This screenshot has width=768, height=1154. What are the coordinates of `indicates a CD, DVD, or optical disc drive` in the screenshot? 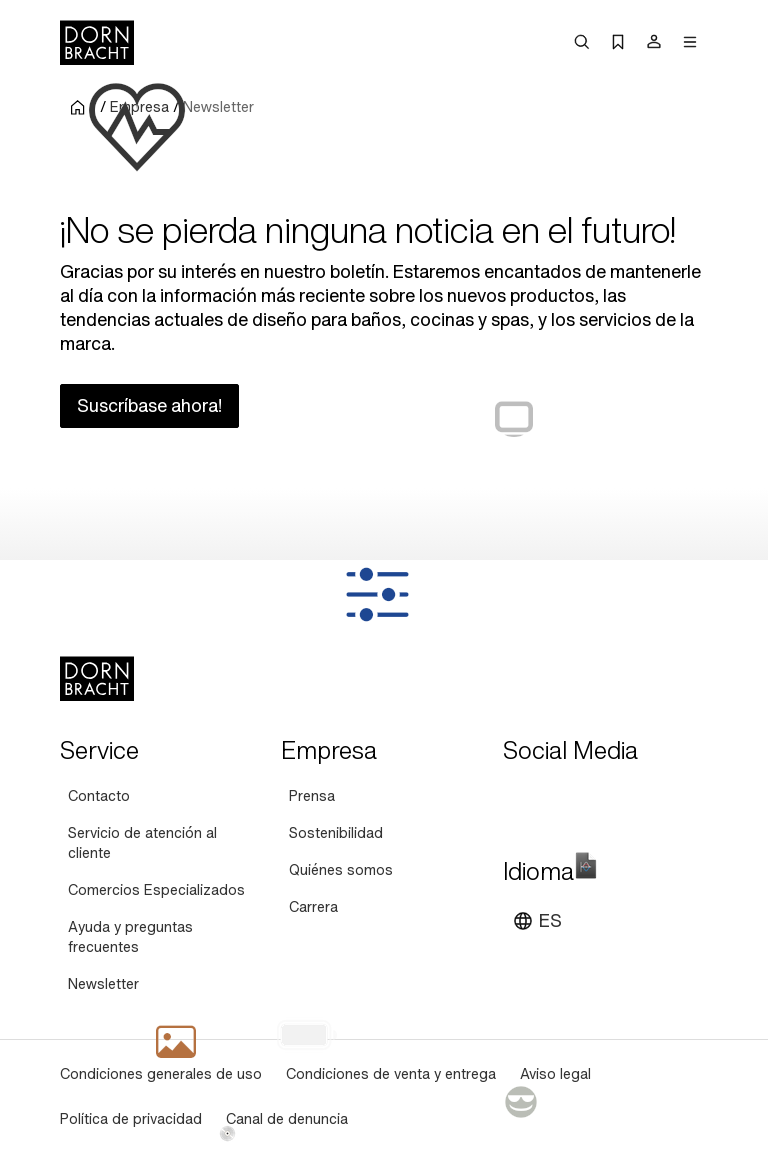 It's located at (227, 1133).